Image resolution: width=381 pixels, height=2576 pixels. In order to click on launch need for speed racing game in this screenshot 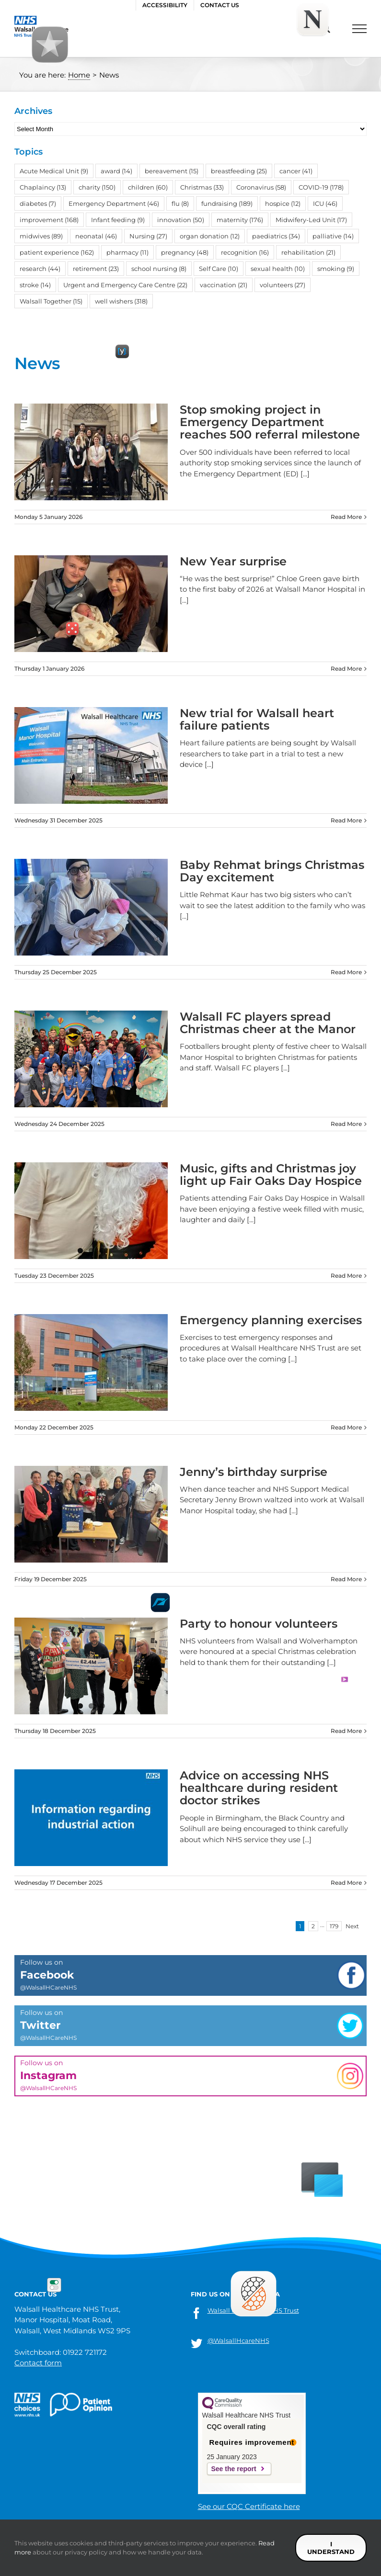, I will do `click(160, 1602)`.